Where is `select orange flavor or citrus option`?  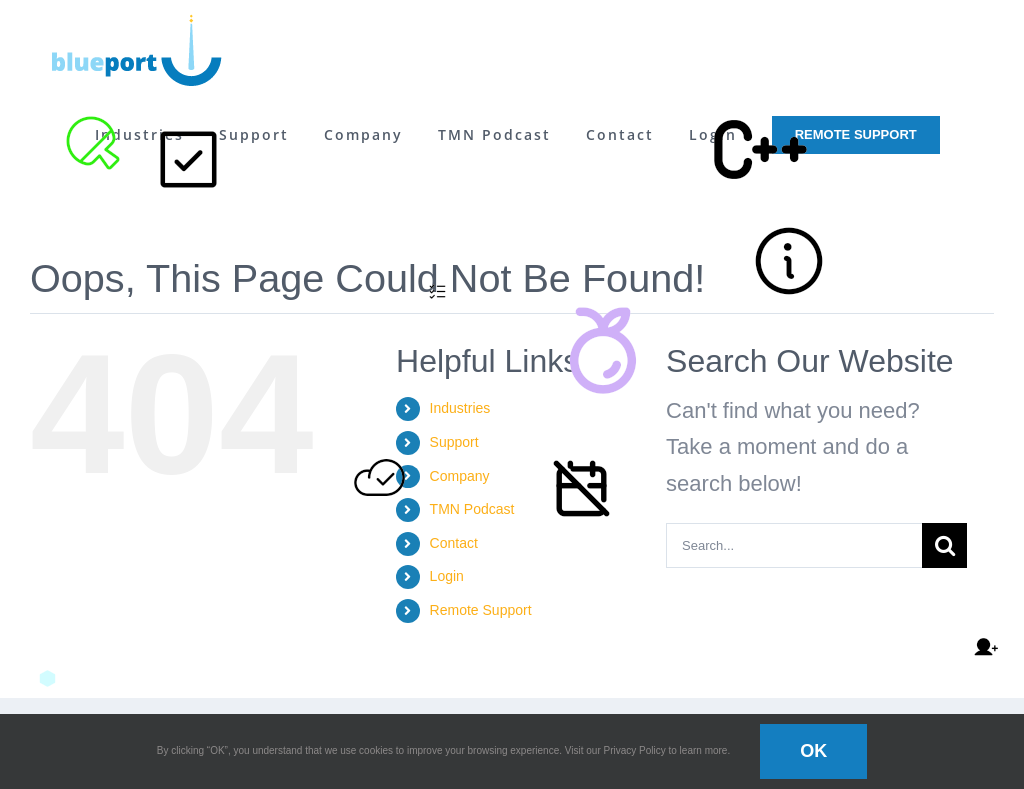
select orange flavor or citrus option is located at coordinates (603, 352).